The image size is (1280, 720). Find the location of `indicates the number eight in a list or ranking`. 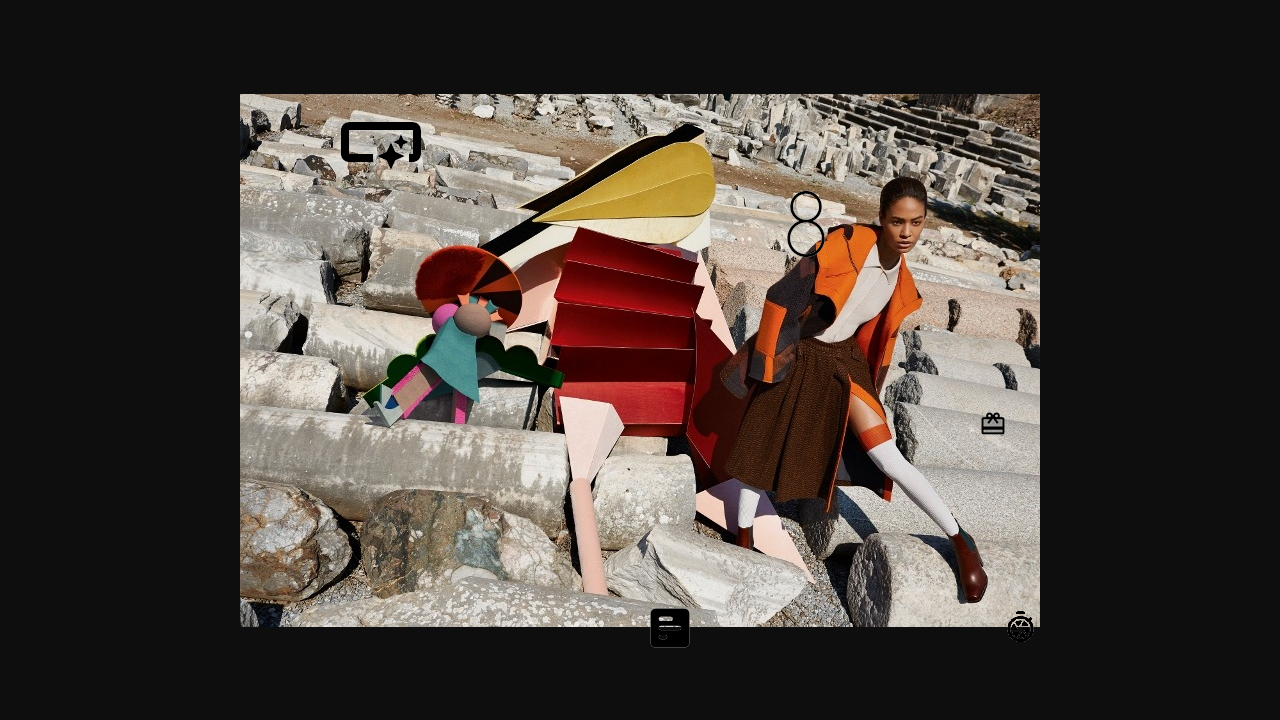

indicates the number eight in a list or ranking is located at coordinates (806, 224).